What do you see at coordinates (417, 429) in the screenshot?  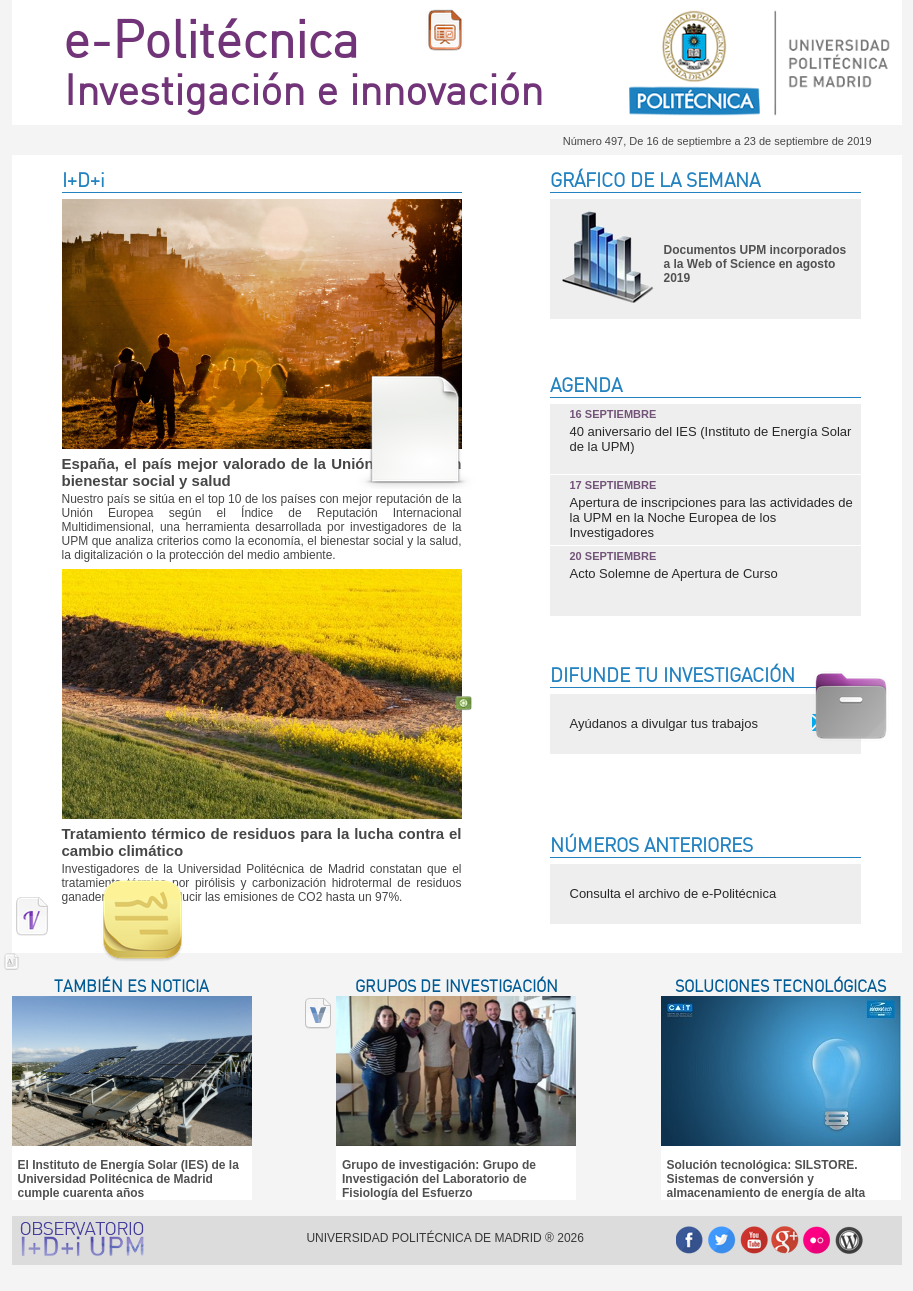 I see `a text or document file preview` at bounding box center [417, 429].